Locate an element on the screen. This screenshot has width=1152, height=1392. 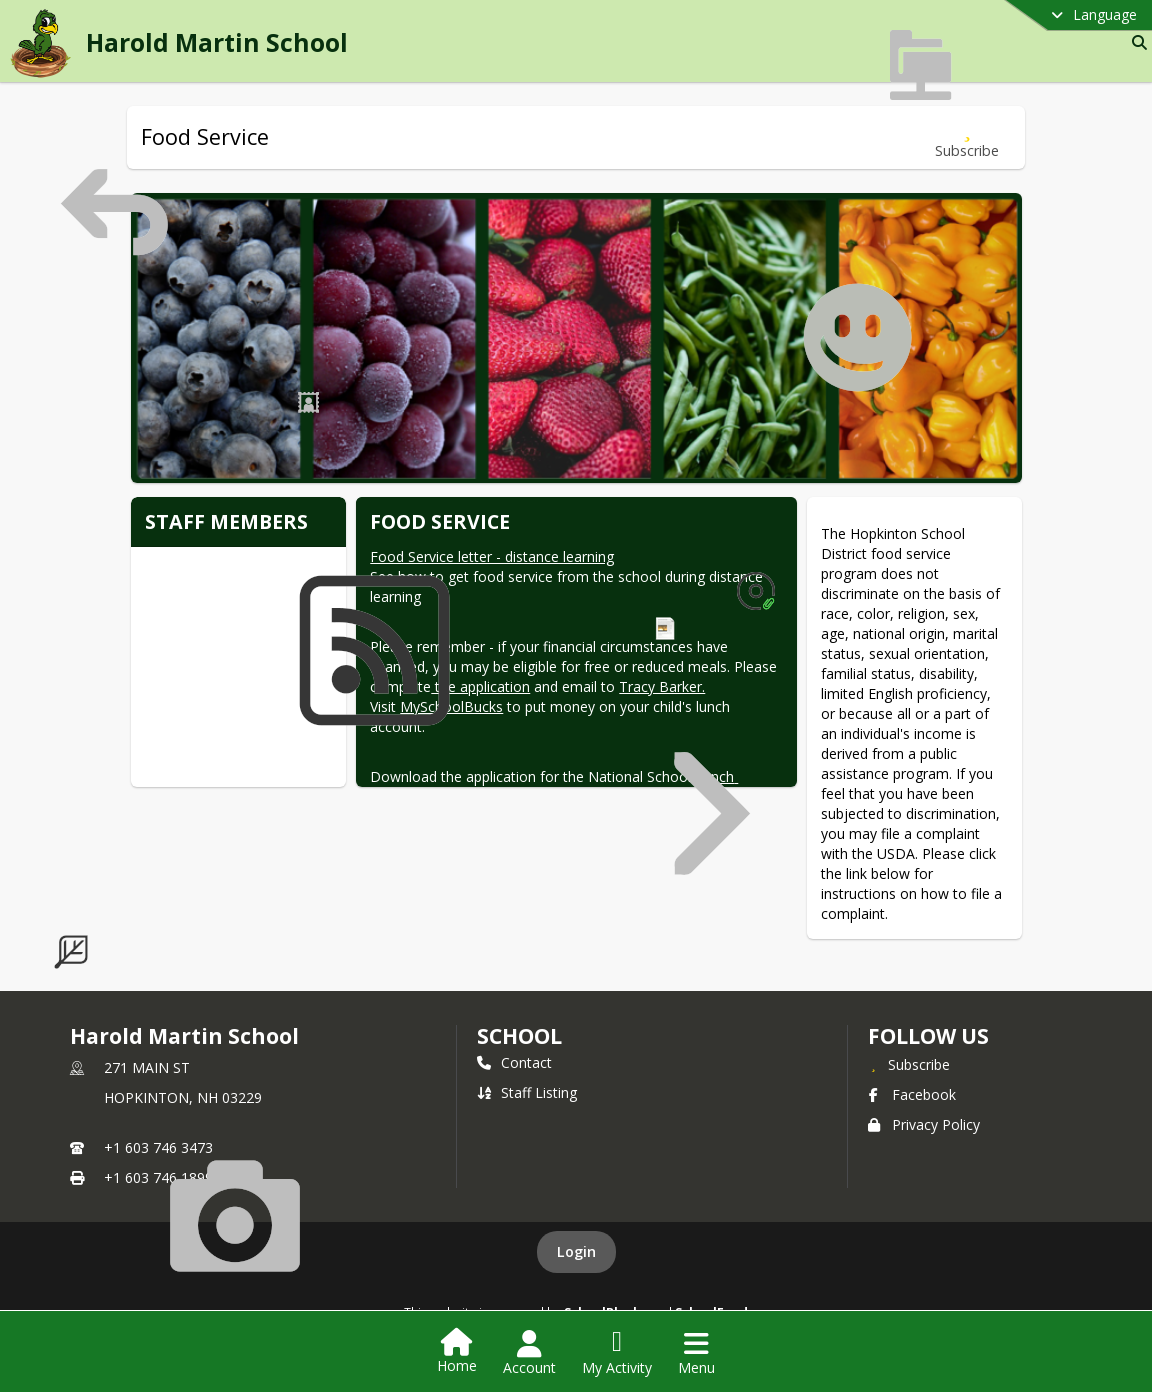
attach data from optical disc is located at coordinates (756, 591).